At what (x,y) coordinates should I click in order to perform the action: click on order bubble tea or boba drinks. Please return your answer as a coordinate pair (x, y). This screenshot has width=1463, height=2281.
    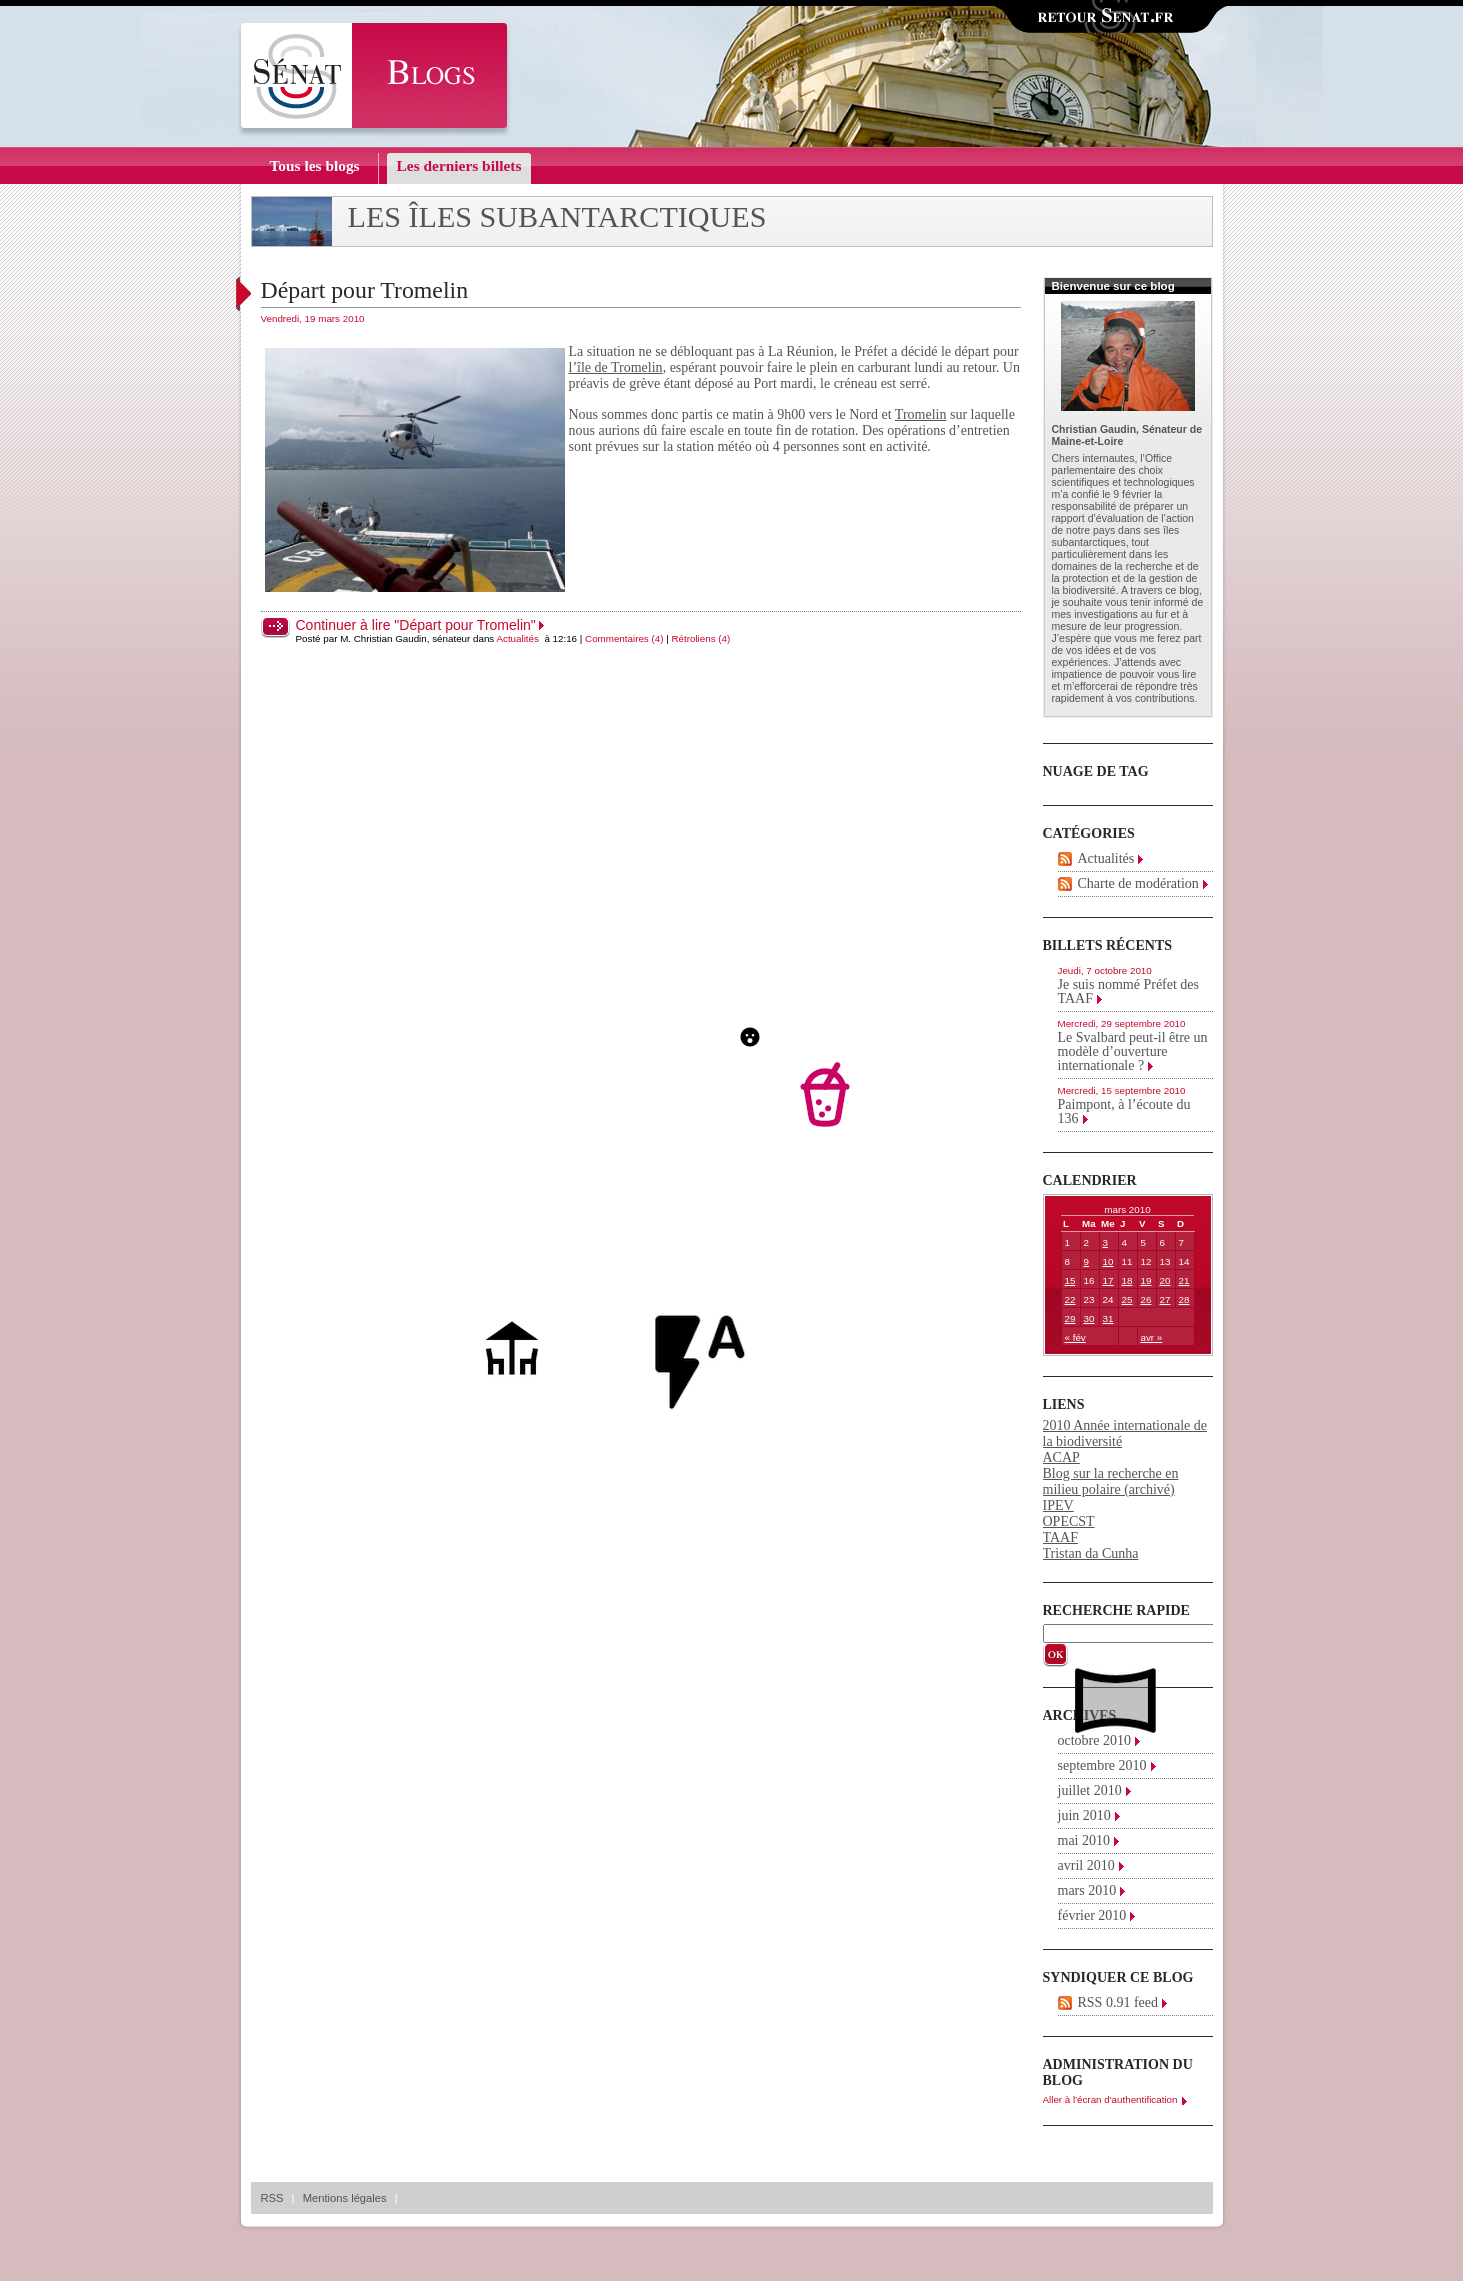
    Looking at the image, I should click on (825, 1096).